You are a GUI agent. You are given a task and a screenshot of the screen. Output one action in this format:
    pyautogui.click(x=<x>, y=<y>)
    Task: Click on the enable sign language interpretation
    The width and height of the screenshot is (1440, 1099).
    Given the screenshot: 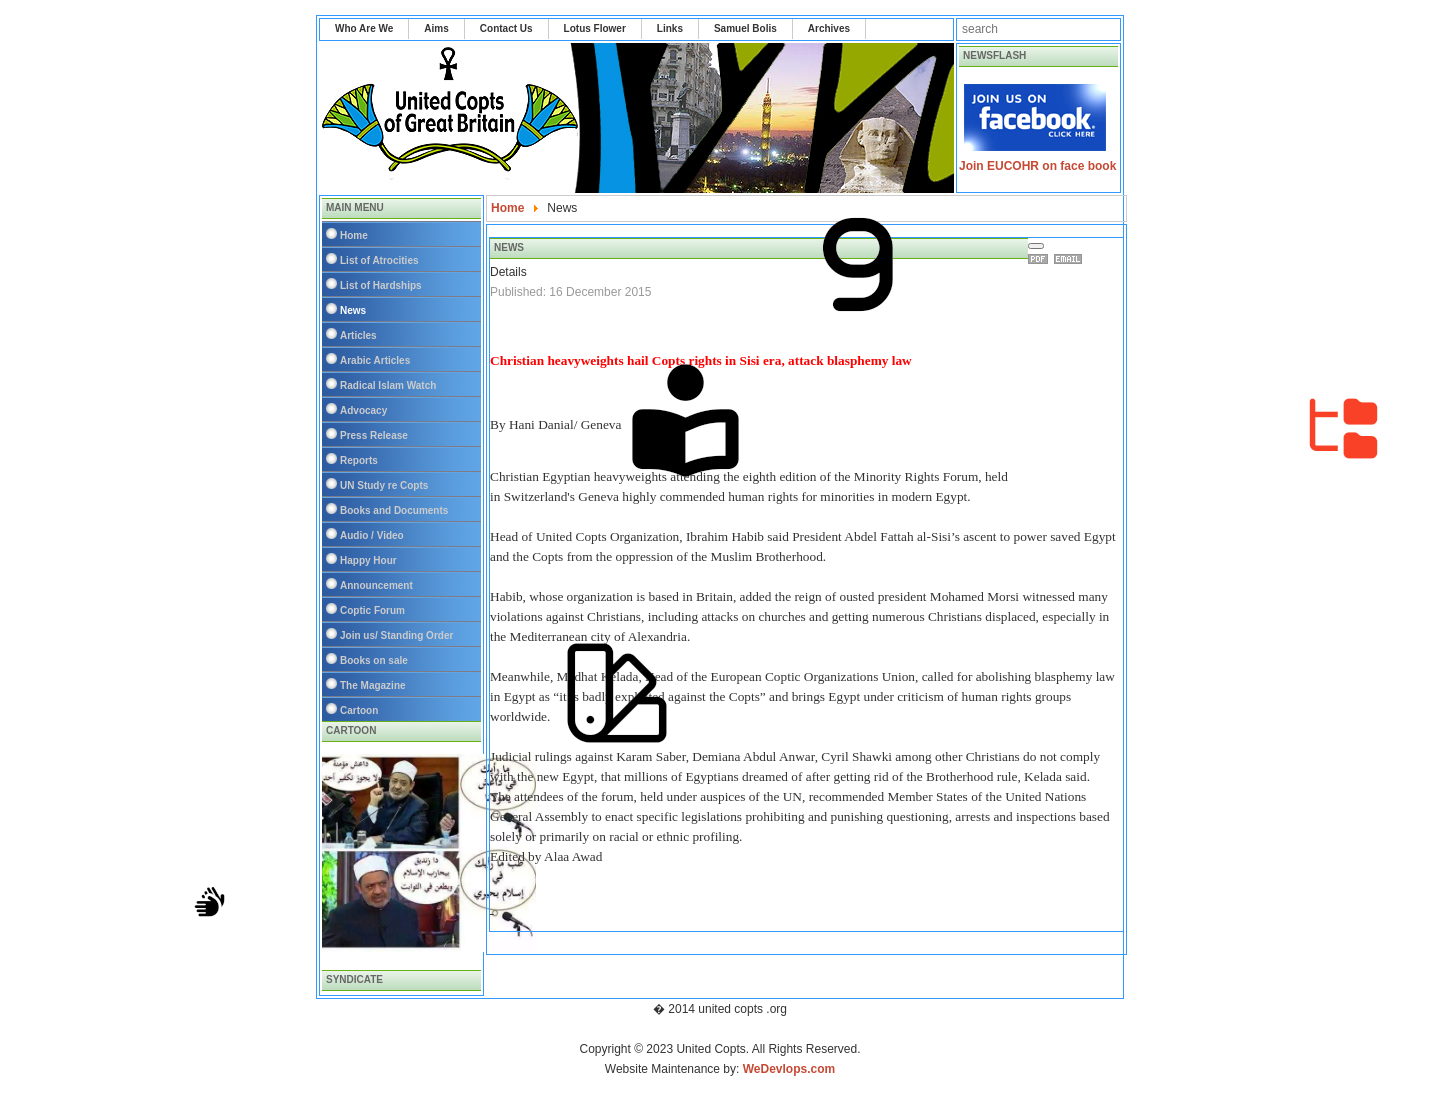 What is the action you would take?
    pyautogui.click(x=209, y=901)
    